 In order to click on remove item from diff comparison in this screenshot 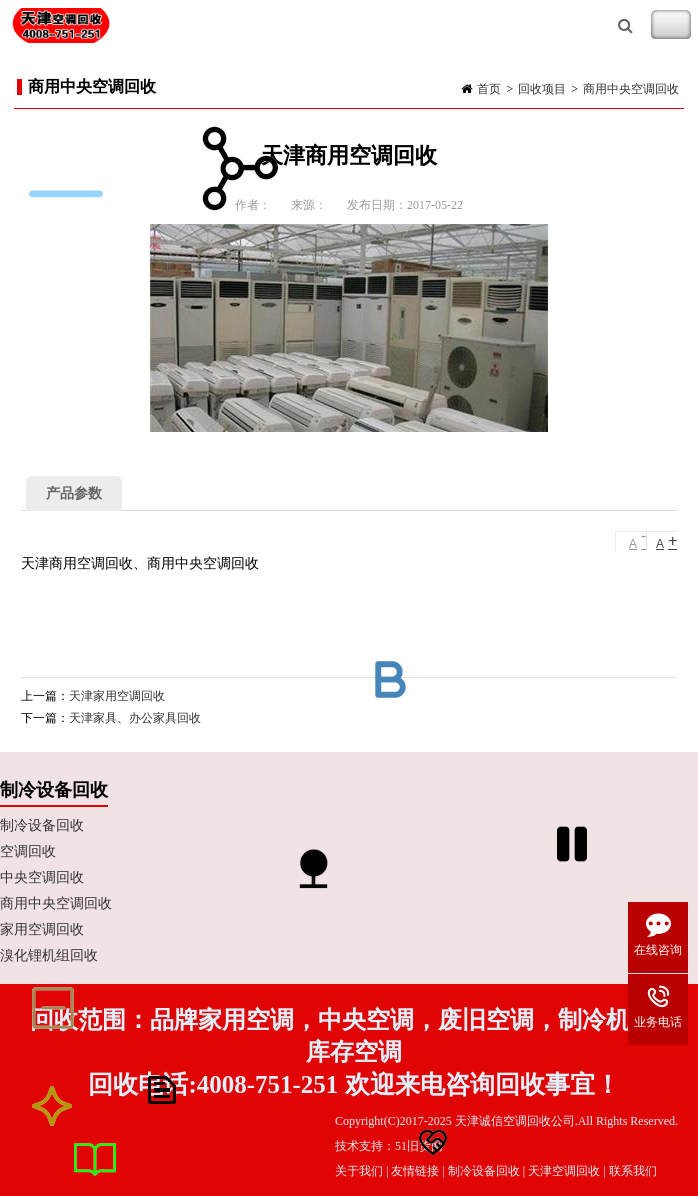, I will do `click(53, 1008)`.